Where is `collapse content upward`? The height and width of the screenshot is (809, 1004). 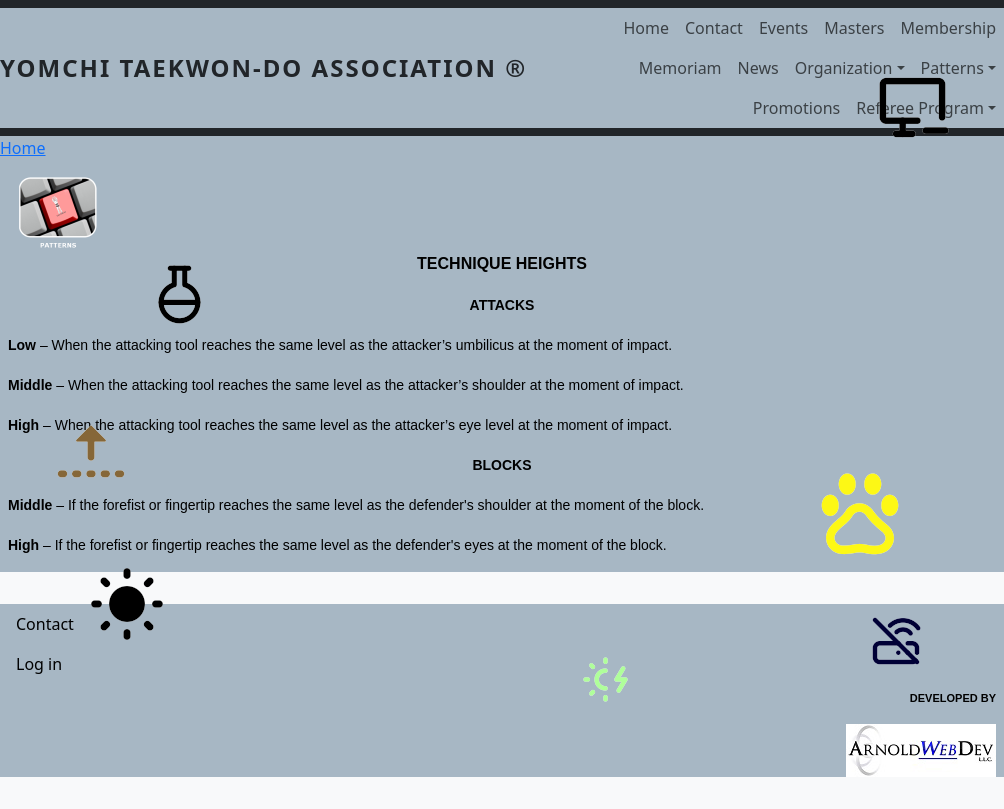 collapse content upward is located at coordinates (91, 456).